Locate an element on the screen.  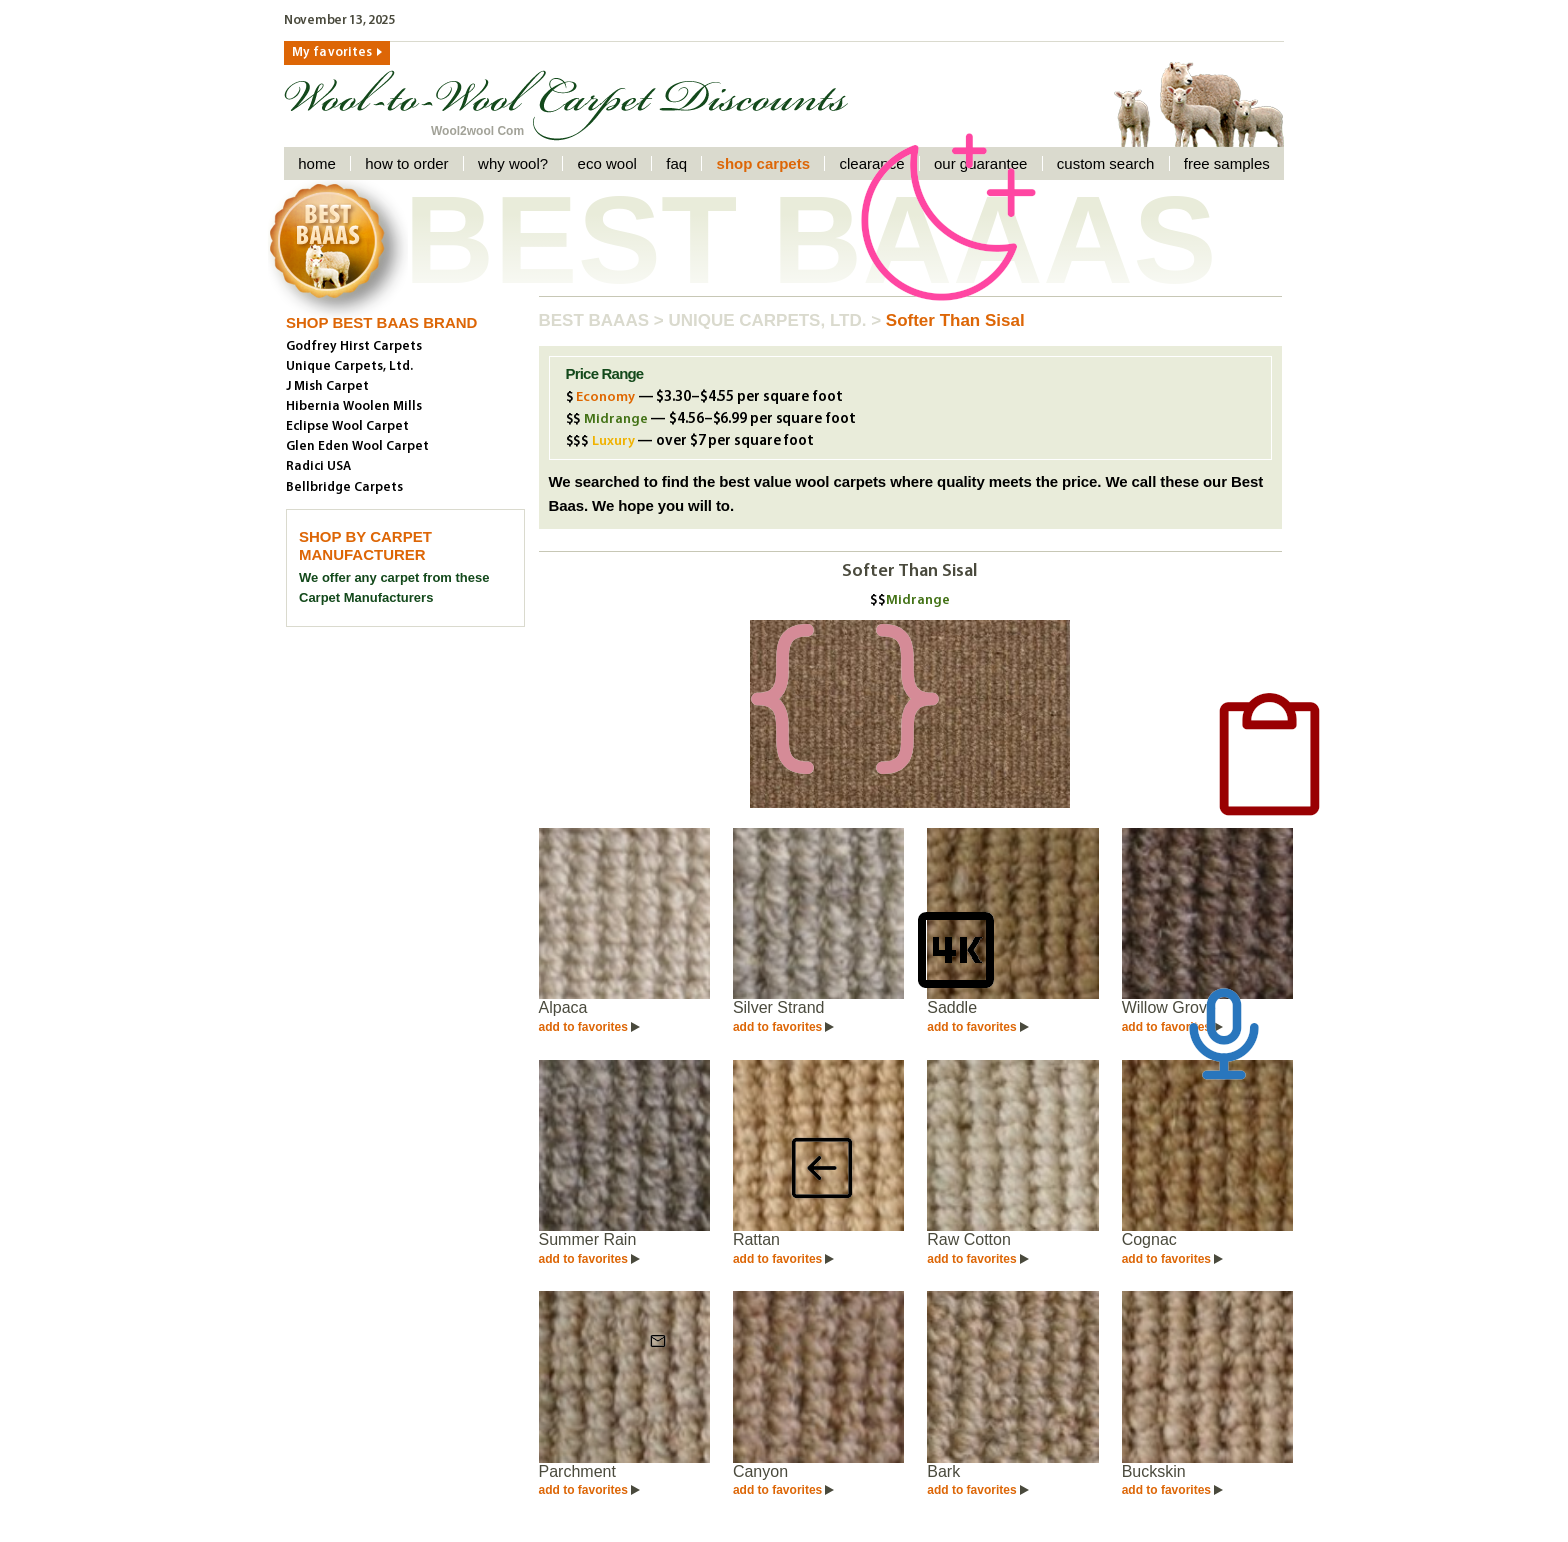
view unread emails or messages is located at coordinates (658, 1341).